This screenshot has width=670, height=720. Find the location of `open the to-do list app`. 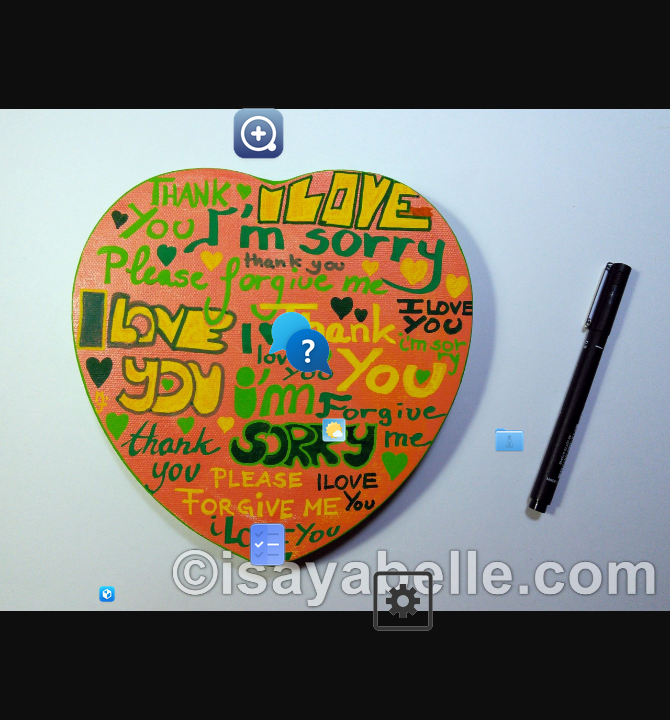

open the to-do list app is located at coordinates (267, 544).